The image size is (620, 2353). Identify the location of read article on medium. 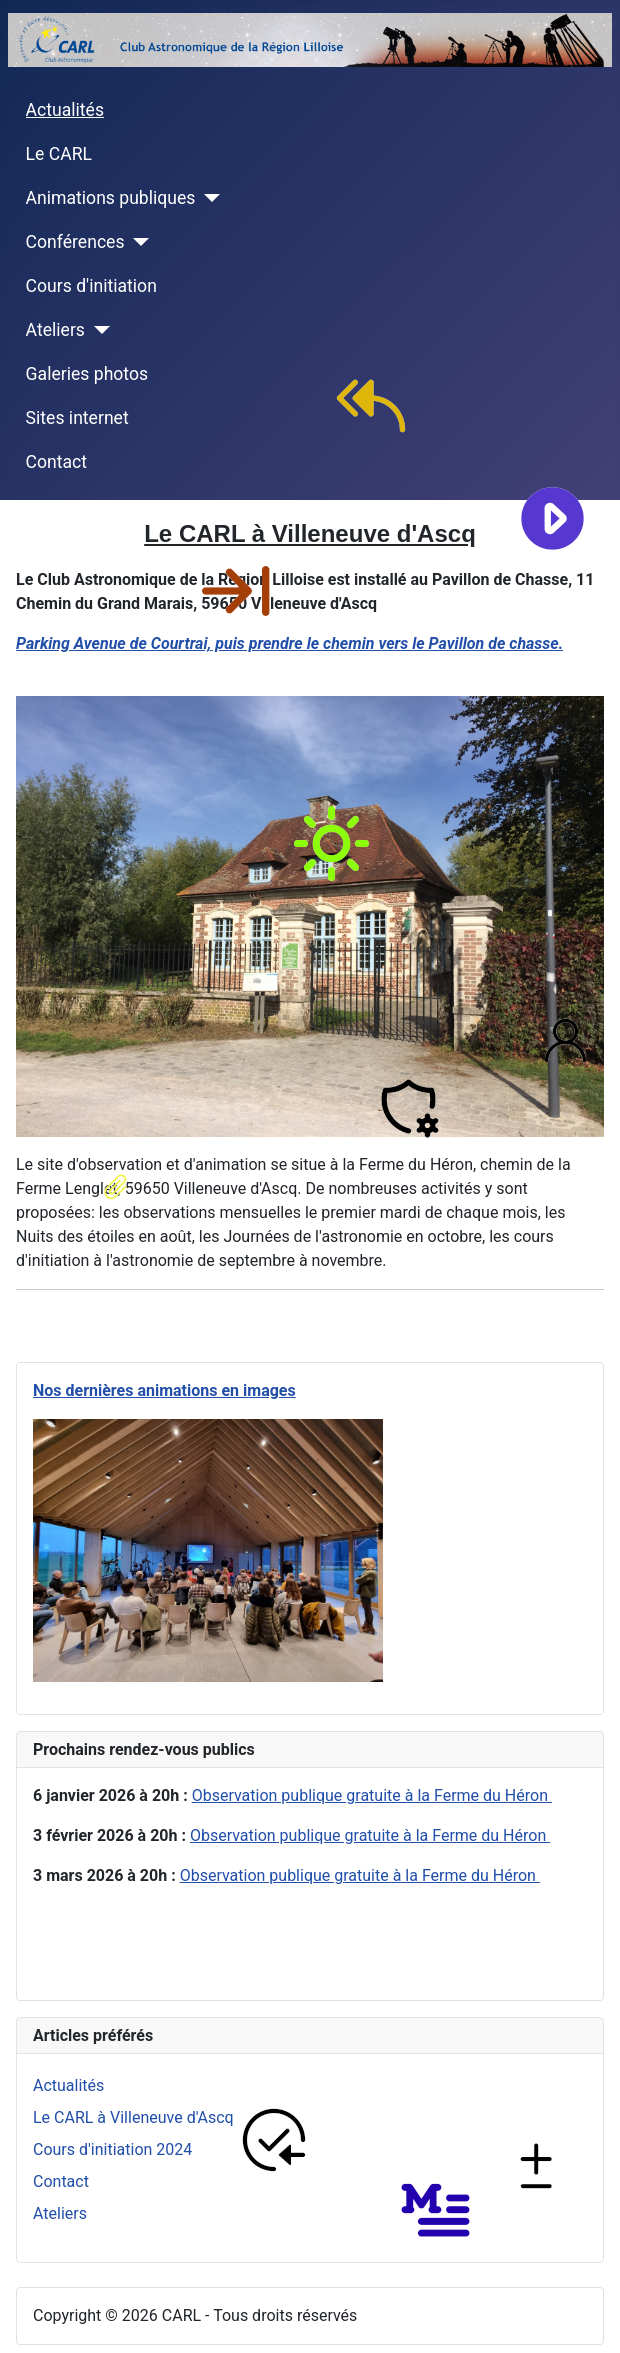
(435, 2208).